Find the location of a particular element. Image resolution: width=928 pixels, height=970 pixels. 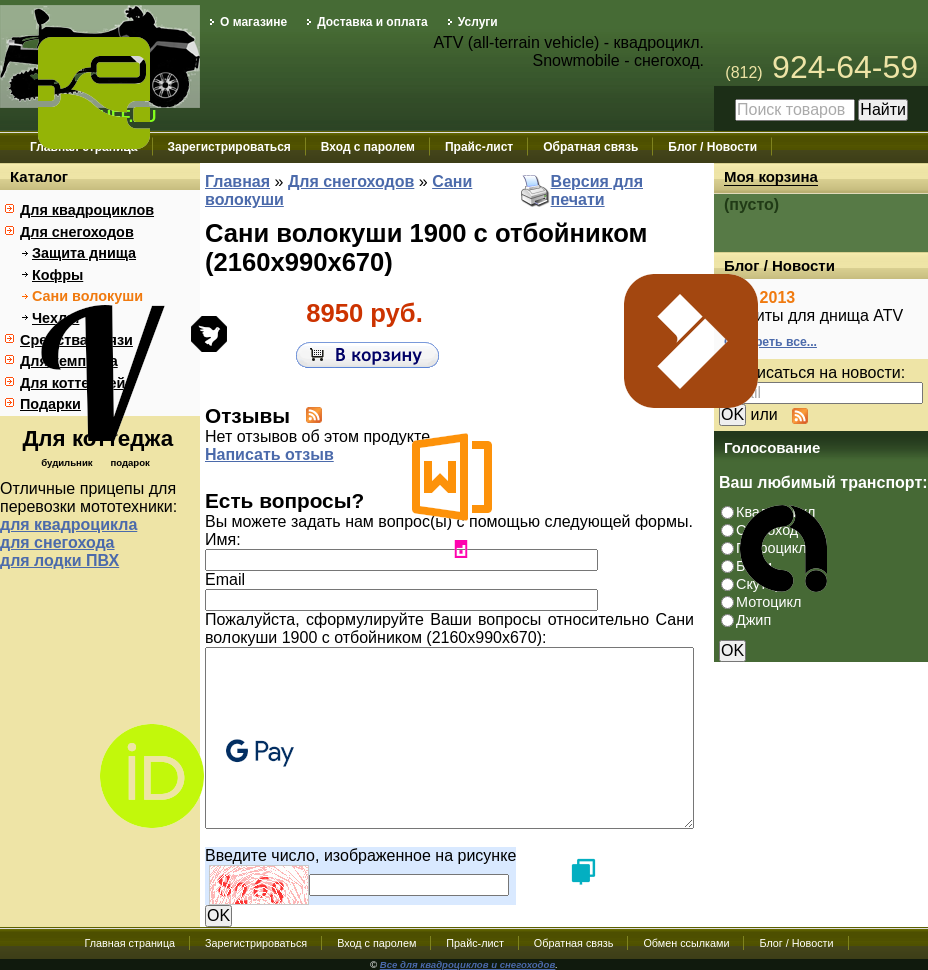

link to your ORCID researcher profile is located at coordinates (152, 776).